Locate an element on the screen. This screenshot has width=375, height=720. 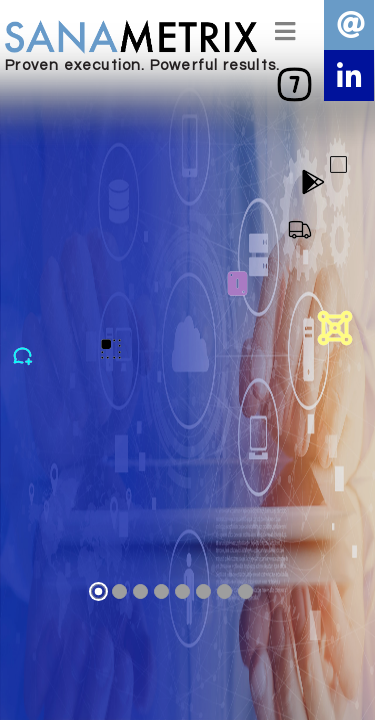
ace of clubs playing card is located at coordinates (237, 283).